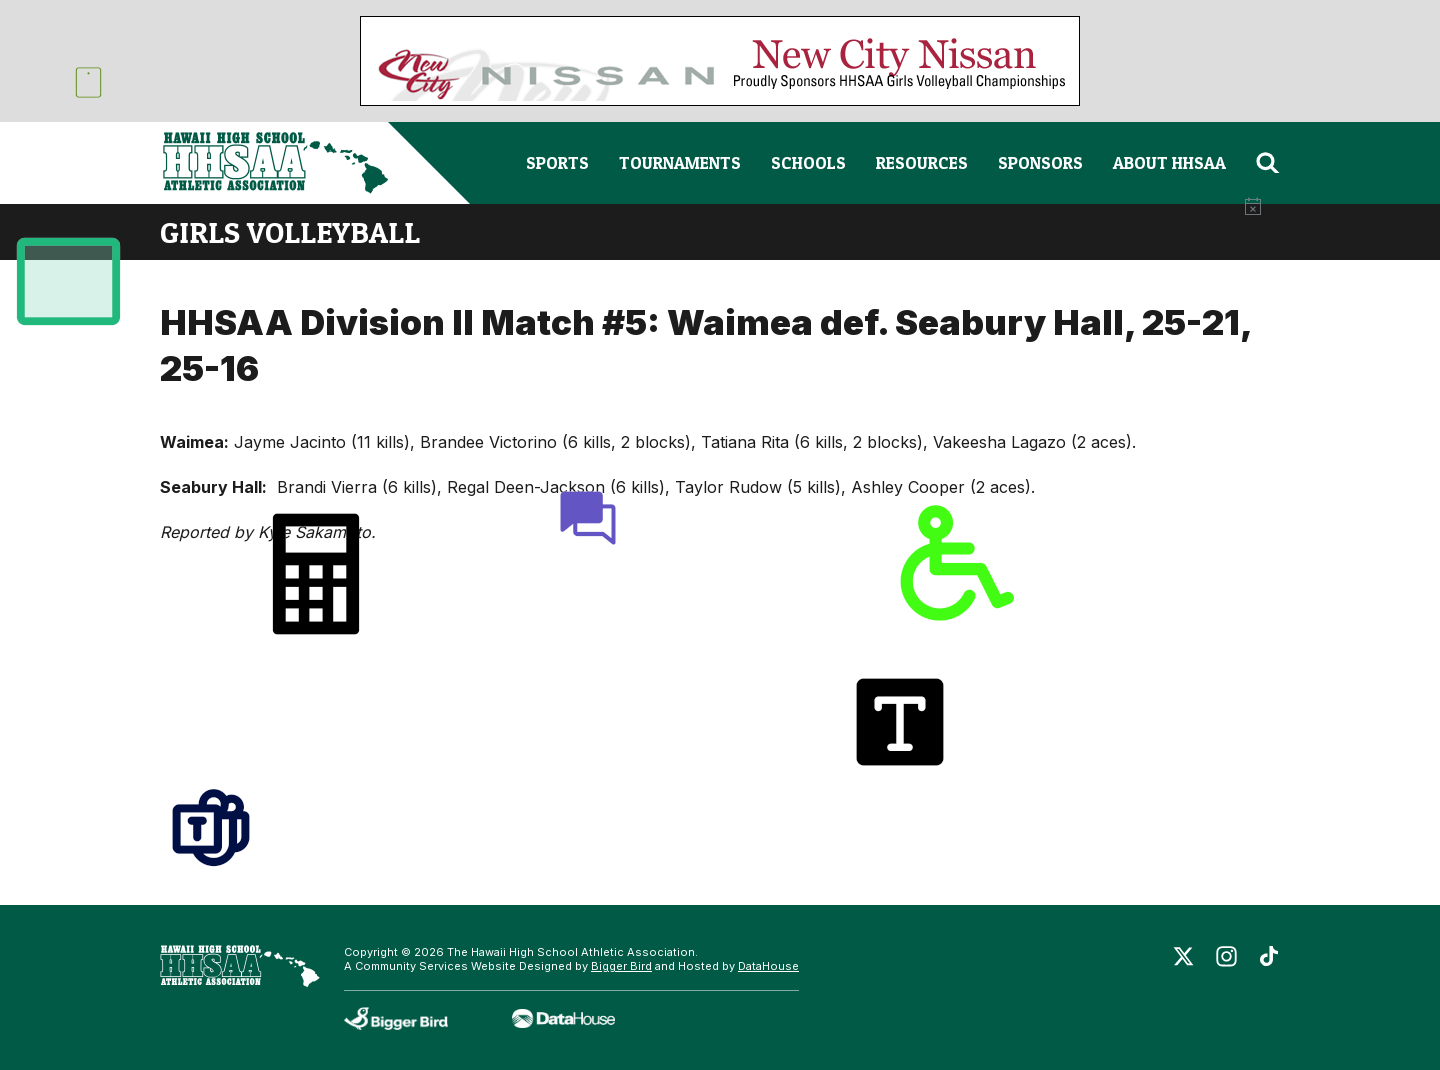 Image resolution: width=1440 pixels, height=1070 pixels. What do you see at coordinates (588, 517) in the screenshot?
I see `open your conversations` at bounding box center [588, 517].